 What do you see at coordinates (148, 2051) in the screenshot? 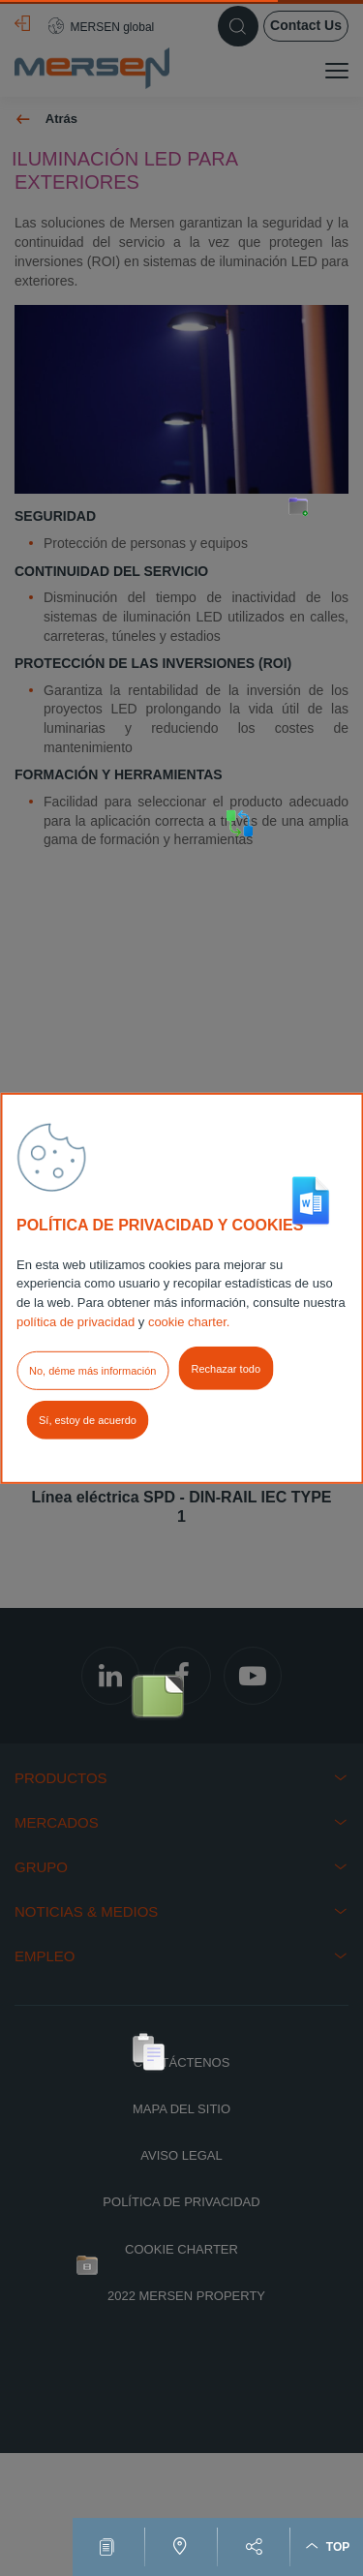
I see `paste content from clipboard` at bounding box center [148, 2051].